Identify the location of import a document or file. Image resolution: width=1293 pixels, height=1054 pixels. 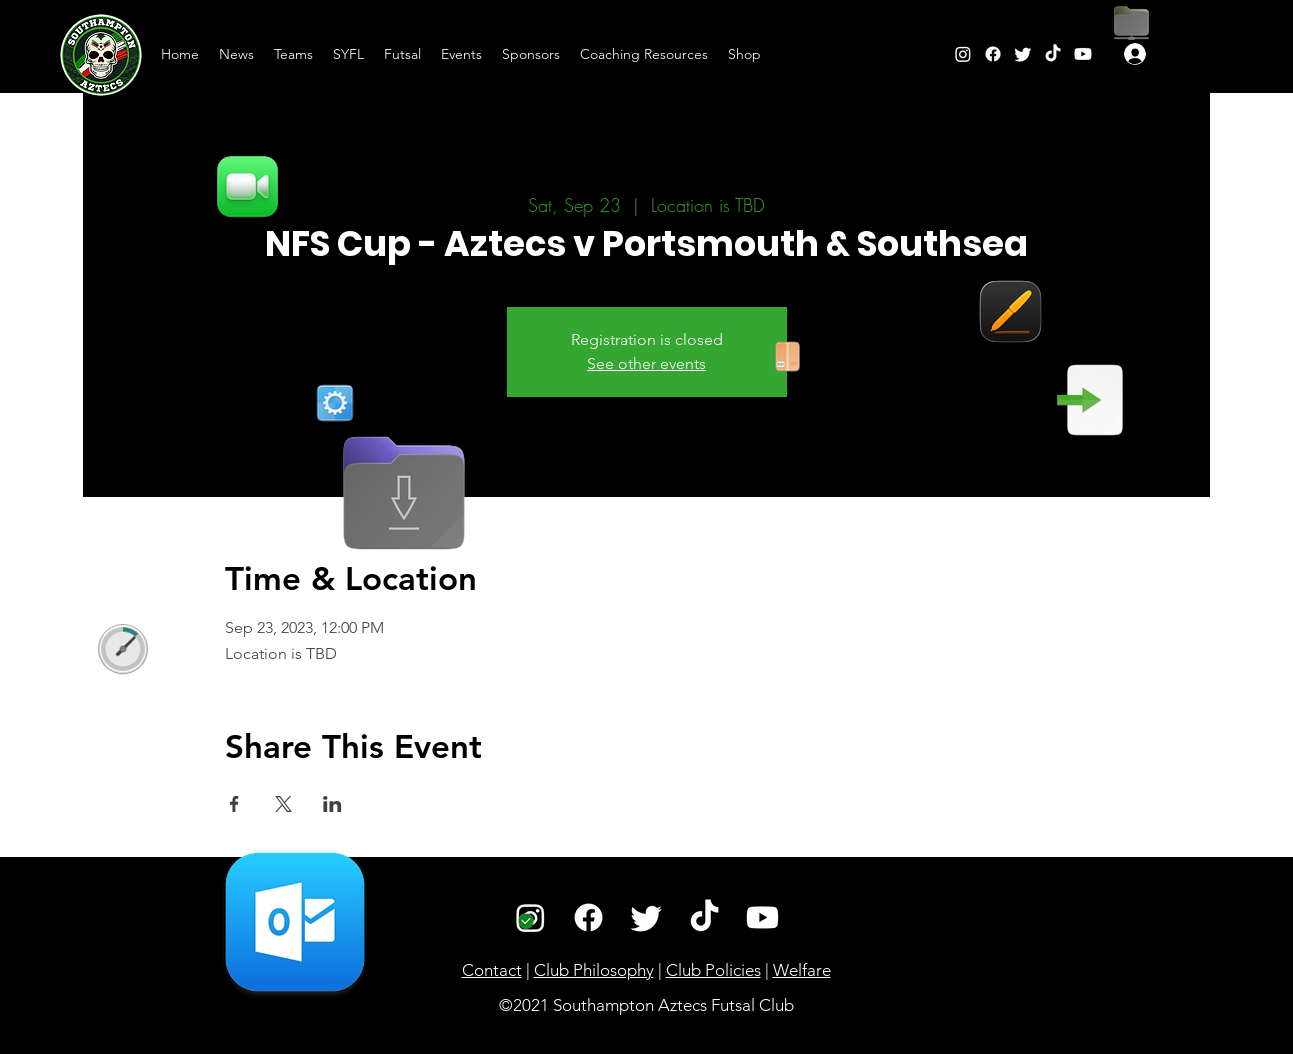
(1095, 400).